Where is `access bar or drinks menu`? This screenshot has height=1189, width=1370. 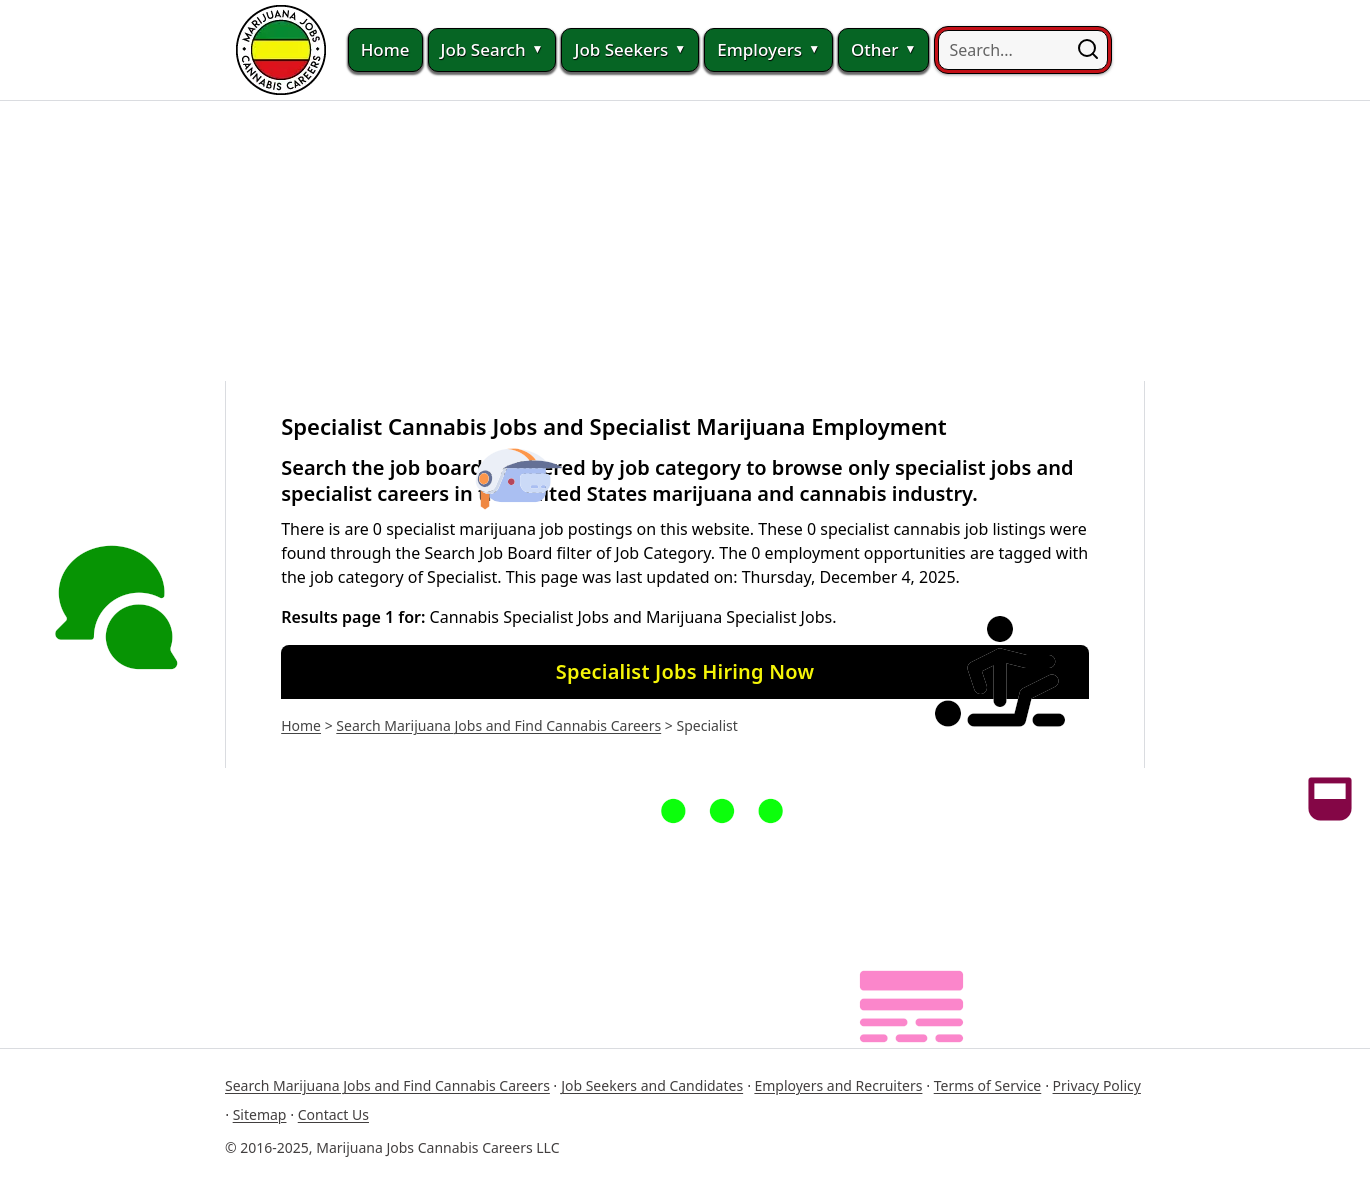 access bar or drinks menu is located at coordinates (1330, 799).